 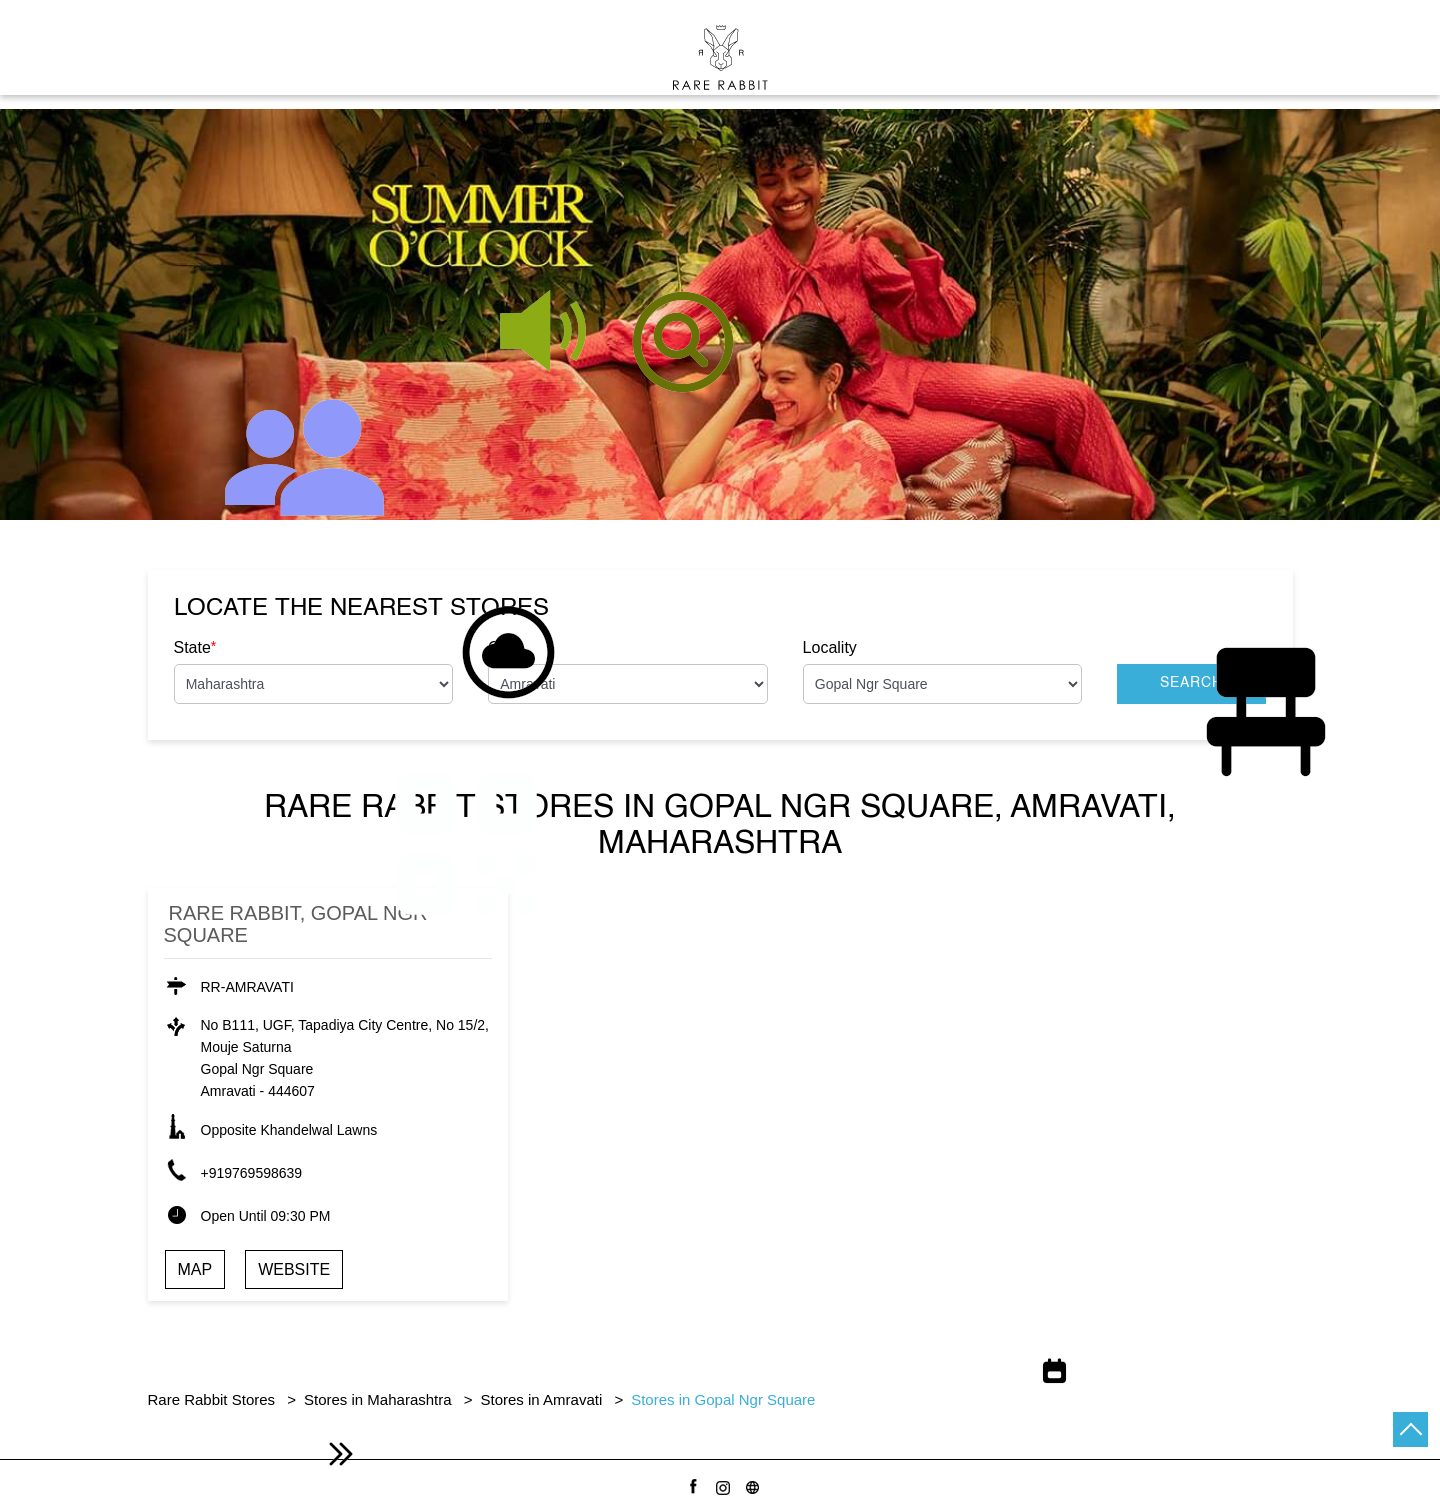 I want to click on access cloud storage, so click(x=508, y=652).